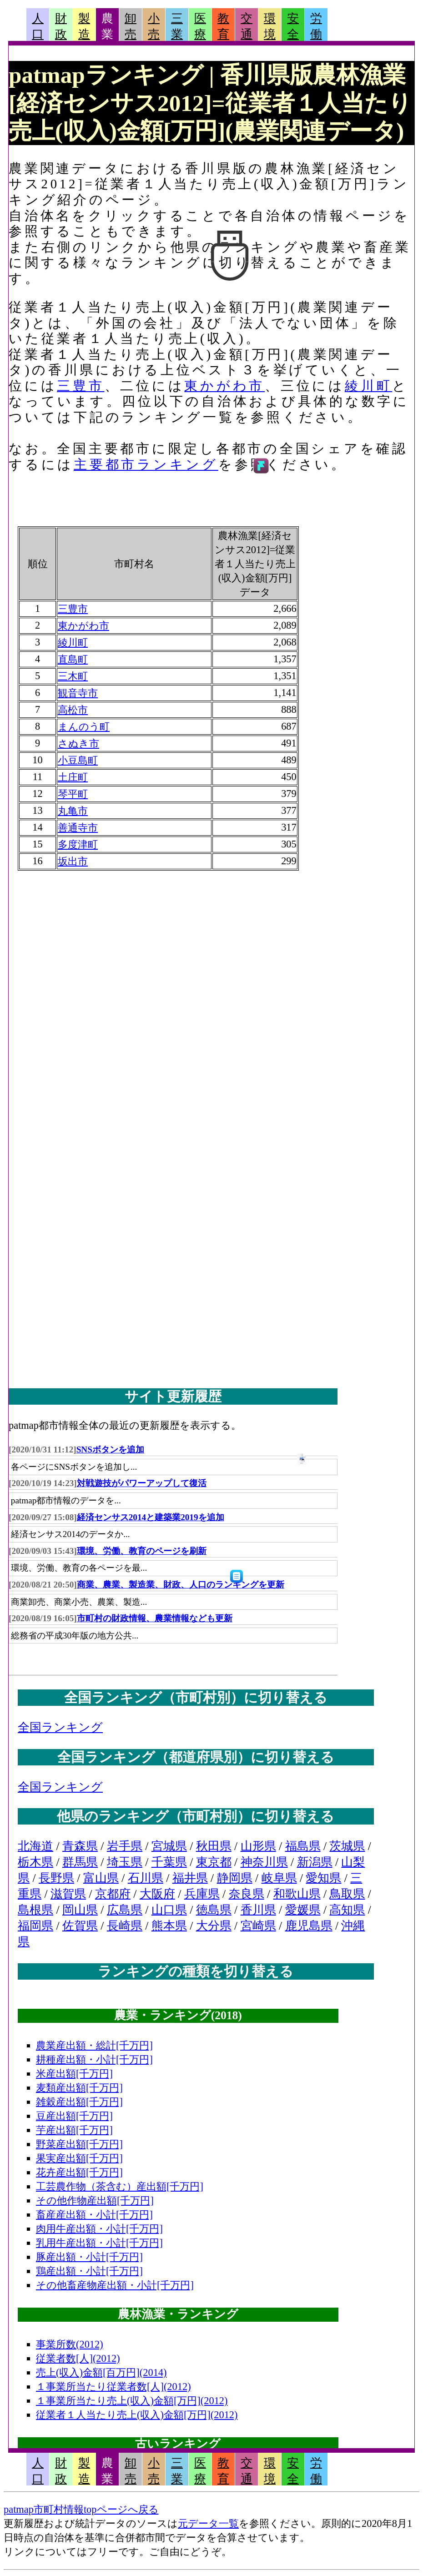  What do you see at coordinates (302, 1459) in the screenshot?
I see `an ico image file used for icons and favicons` at bounding box center [302, 1459].